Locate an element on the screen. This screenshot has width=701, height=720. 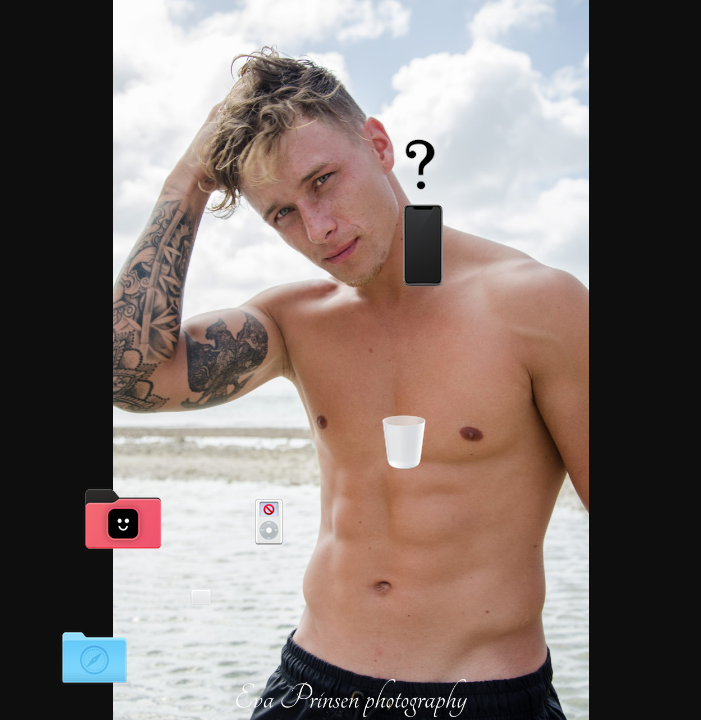
TrashIcon icon is located at coordinates (404, 442).